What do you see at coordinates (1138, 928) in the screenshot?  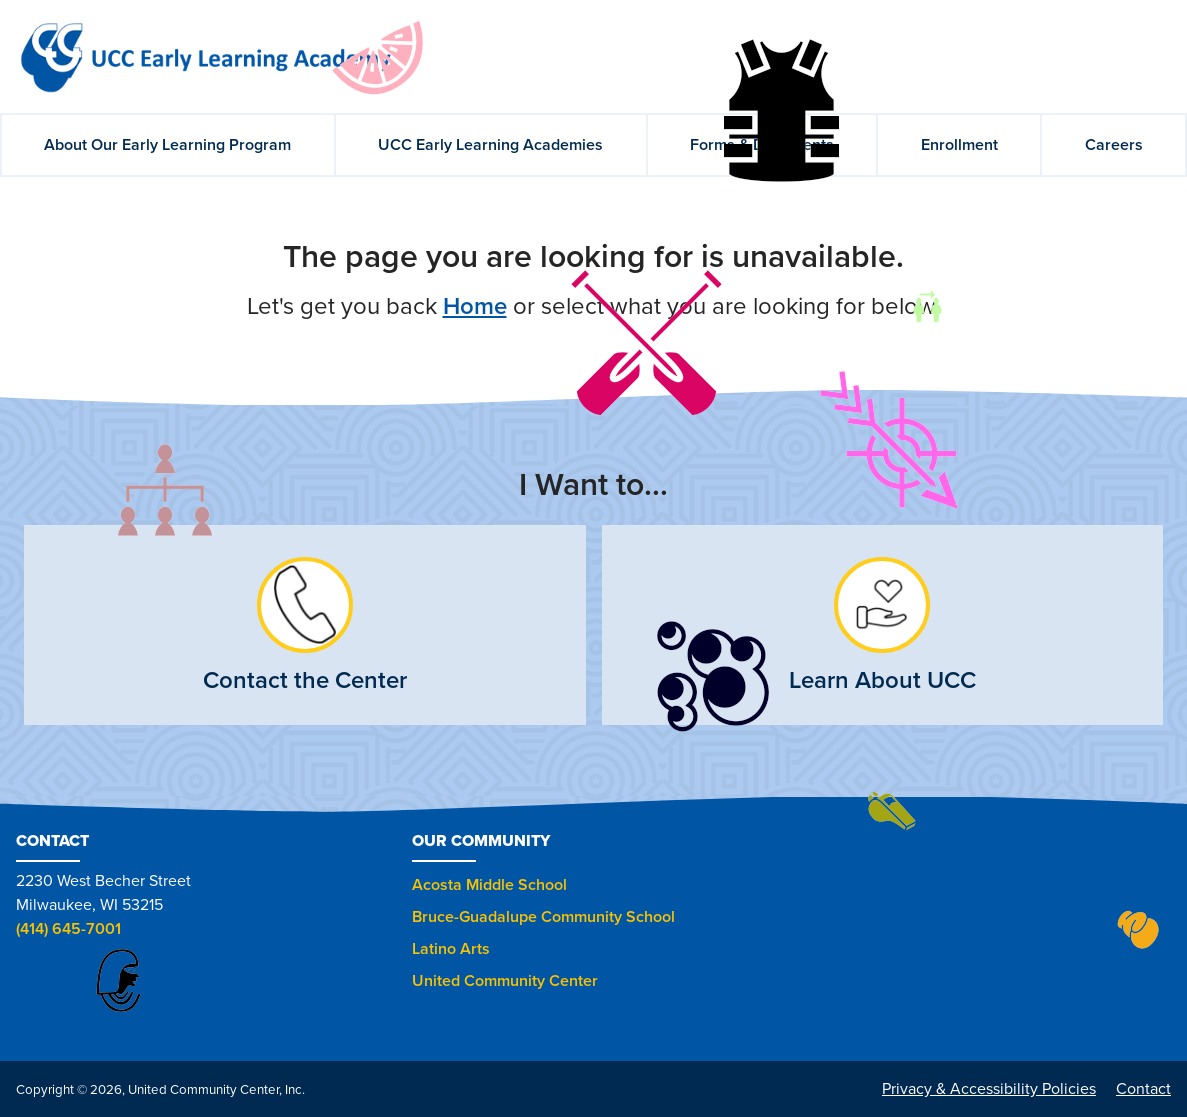 I see `access boxing or fighting game mode` at bounding box center [1138, 928].